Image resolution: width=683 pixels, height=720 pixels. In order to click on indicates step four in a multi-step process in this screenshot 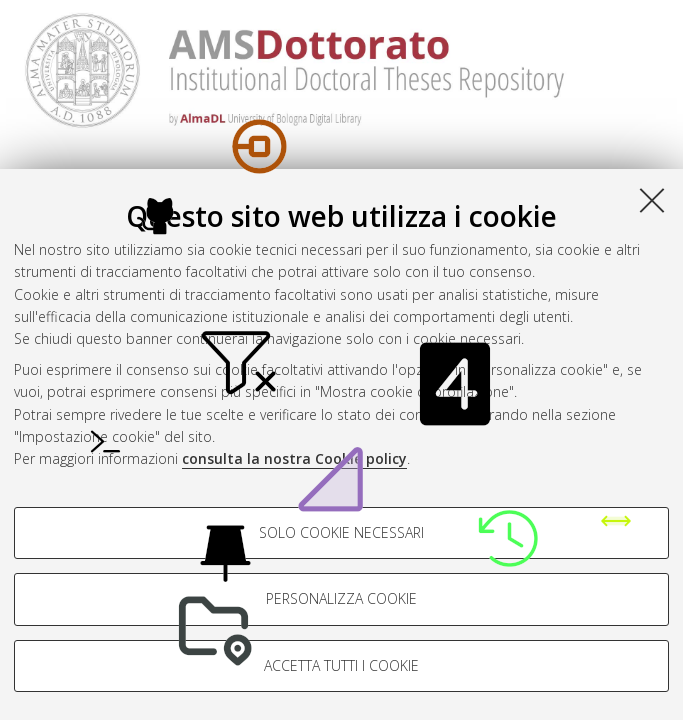, I will do `click(455, 384)`.